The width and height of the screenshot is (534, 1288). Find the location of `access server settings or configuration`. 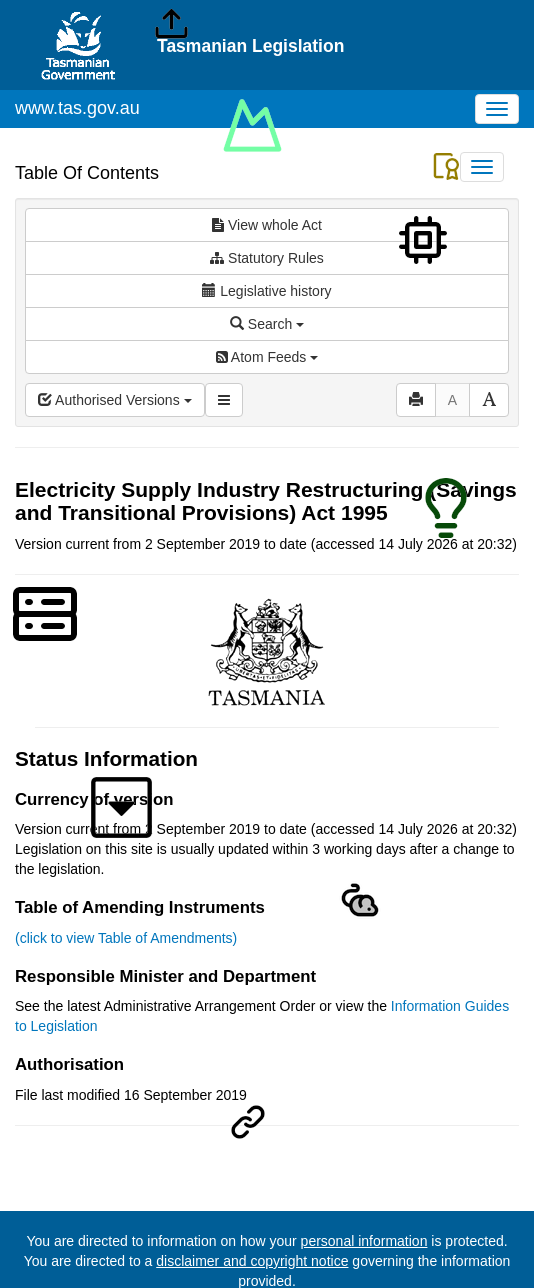

access server settings or configuration is located at coordinates (45, 615).